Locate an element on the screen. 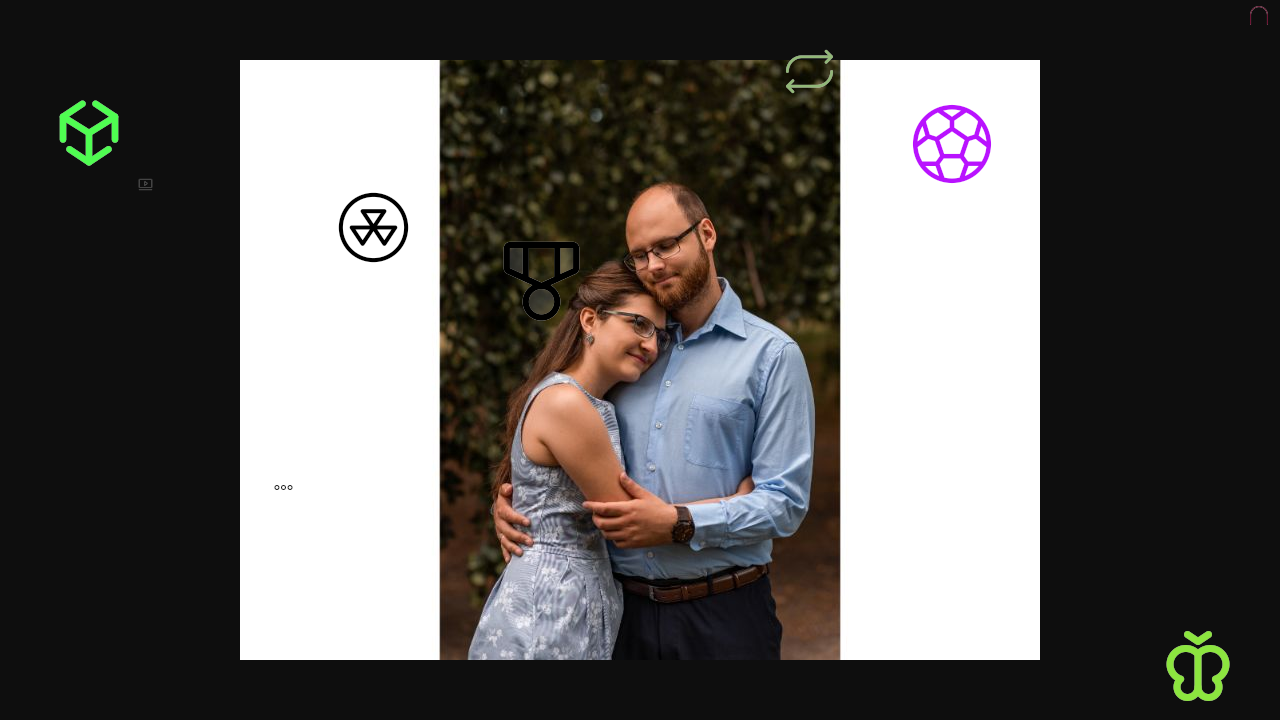 The width and height of the screenshot is (1280, 720). open more options menu is located at coordinates (283, 487).